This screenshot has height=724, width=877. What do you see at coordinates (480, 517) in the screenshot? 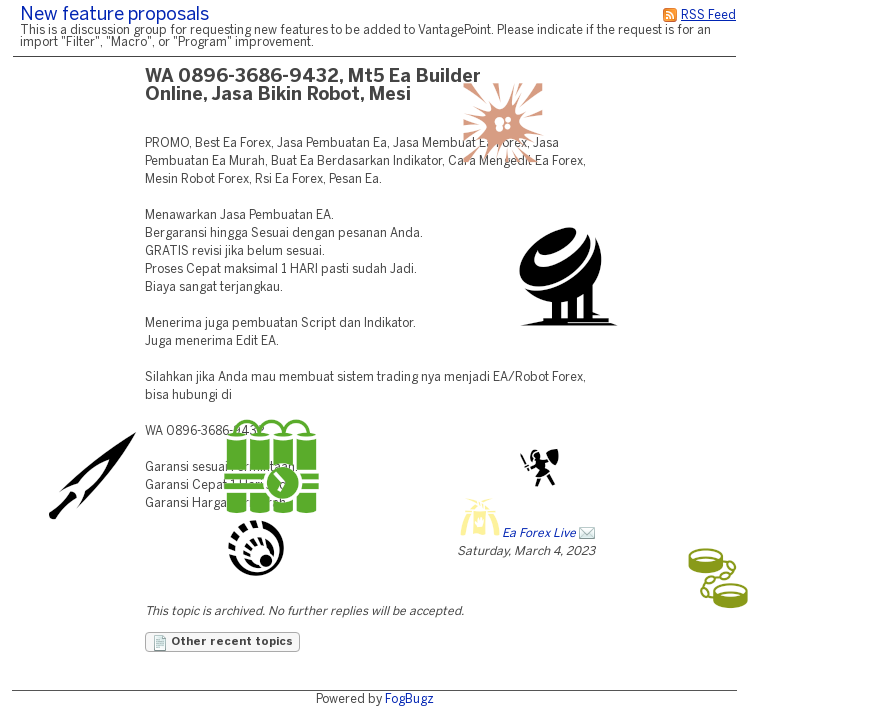
I see `select a clan or faction banner` at bounding box center [480, 517].